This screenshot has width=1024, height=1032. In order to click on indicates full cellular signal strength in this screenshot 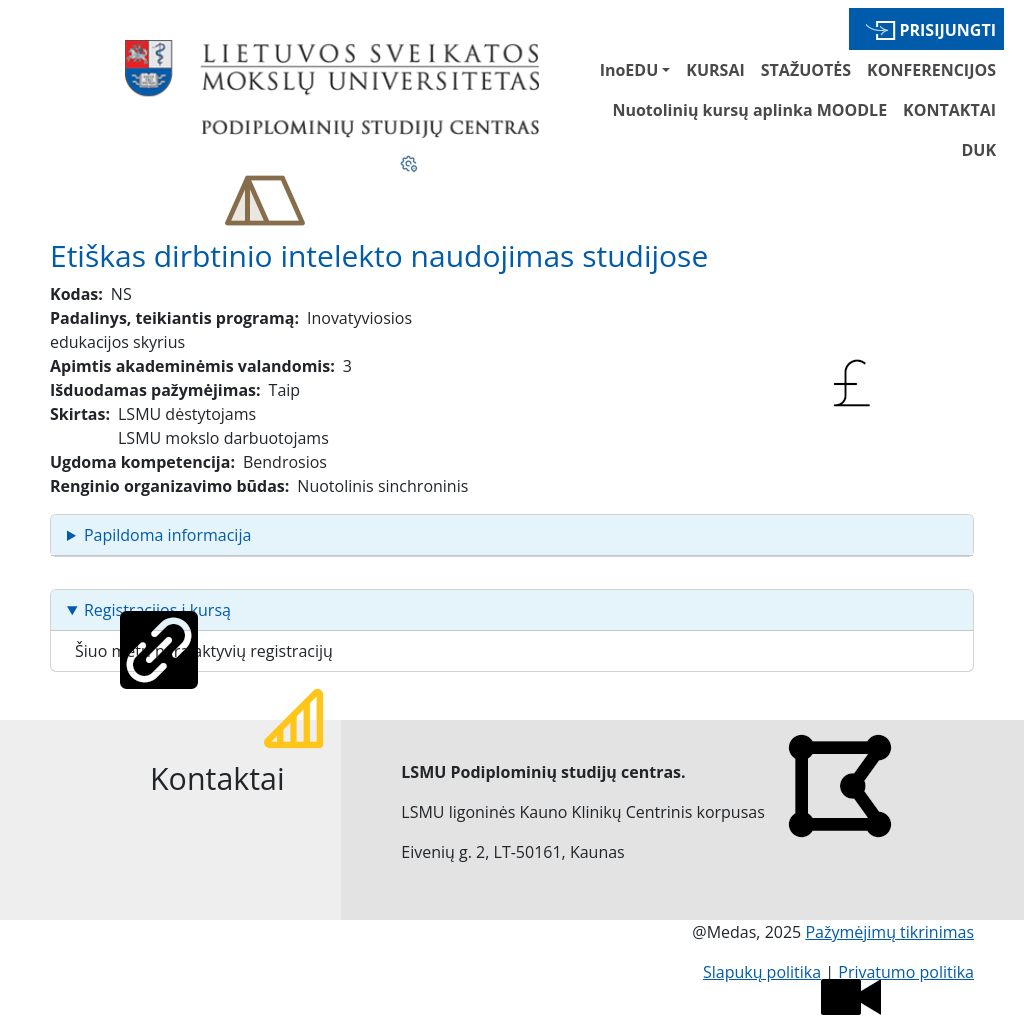, I will do `click(293, 718)`.